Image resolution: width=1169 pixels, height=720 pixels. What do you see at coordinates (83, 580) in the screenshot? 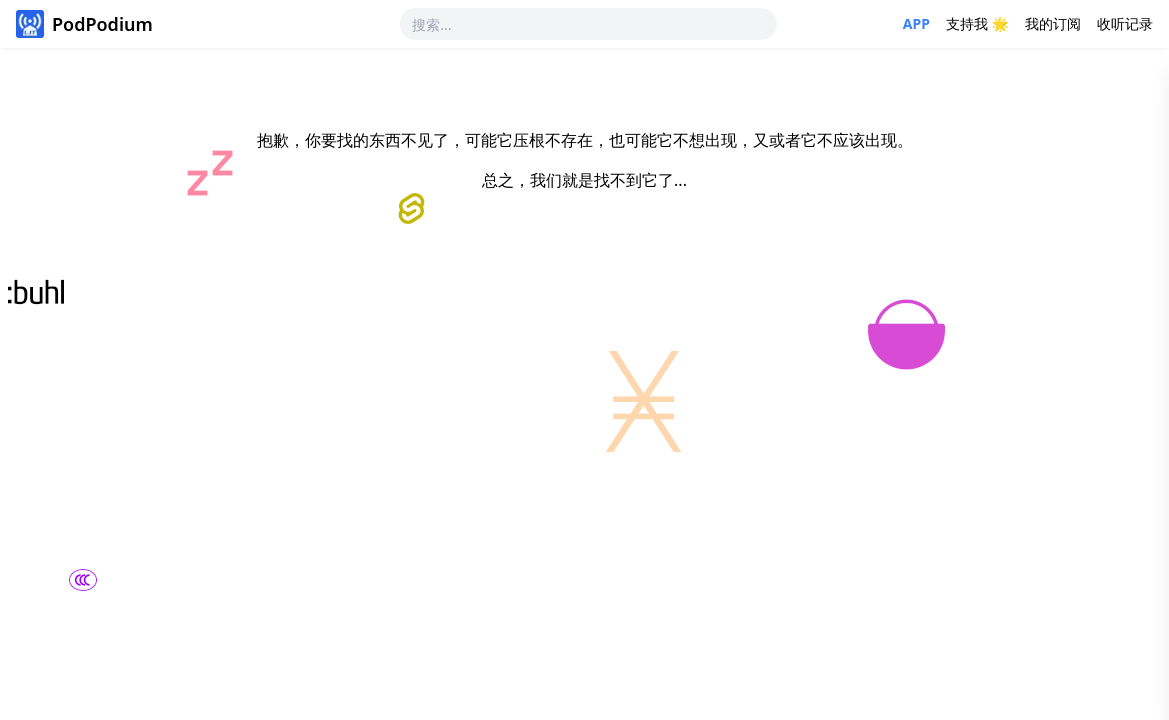
I see `china compulsory certificate (CCC) mark indicating product compliance` at bounding box center [83, 580].